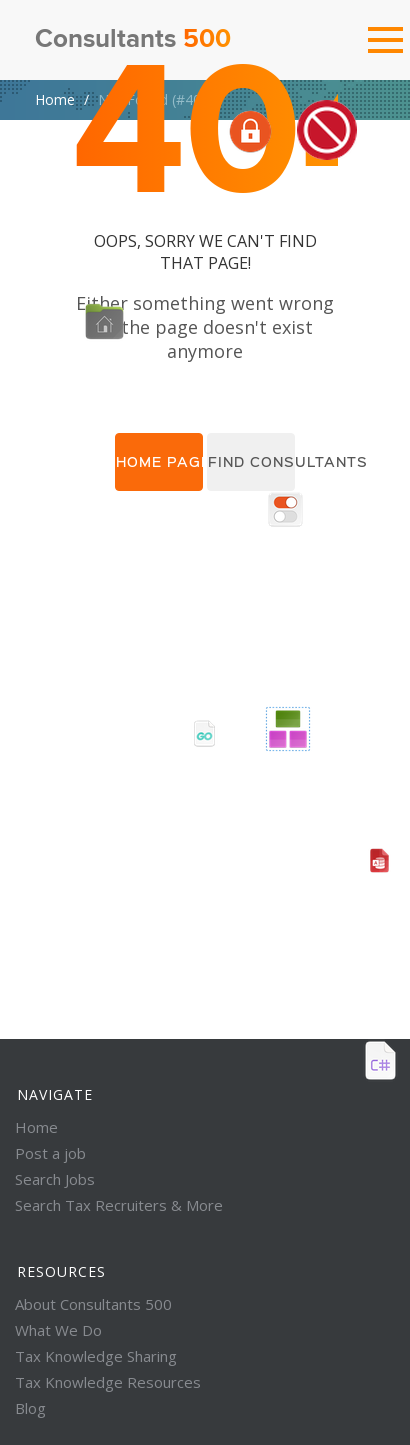 The width and height of the screenshot is (410, 1445). Describe the element at coordinates (380, 1060) in the screenshot. I see `a C# source code file` at that location.